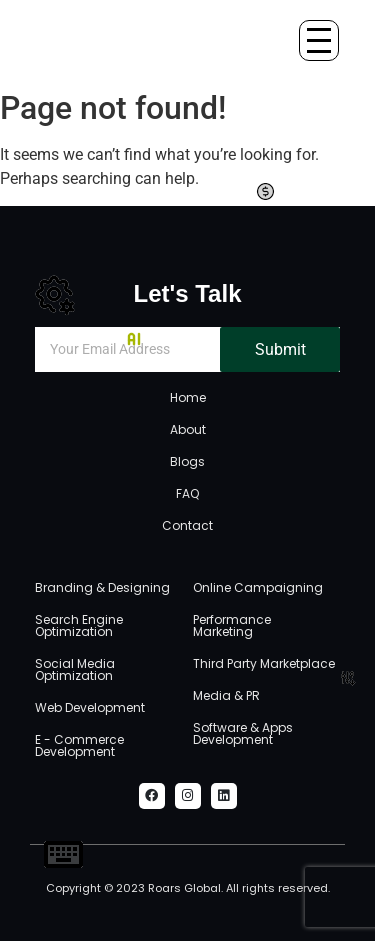  Describe the element at coordinates (265, 191) in the screenshot. I see `view account balance or financial summary` at that location.